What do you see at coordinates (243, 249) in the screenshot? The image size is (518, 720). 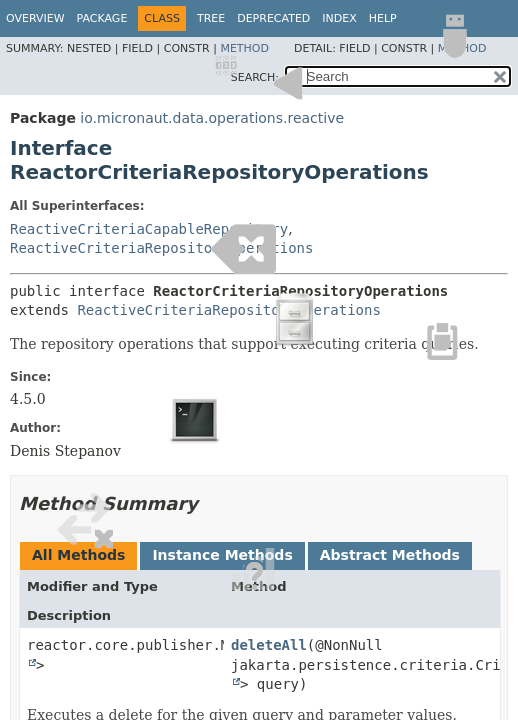 I see `clear or remove a tag` at bounding box center [243, 249].